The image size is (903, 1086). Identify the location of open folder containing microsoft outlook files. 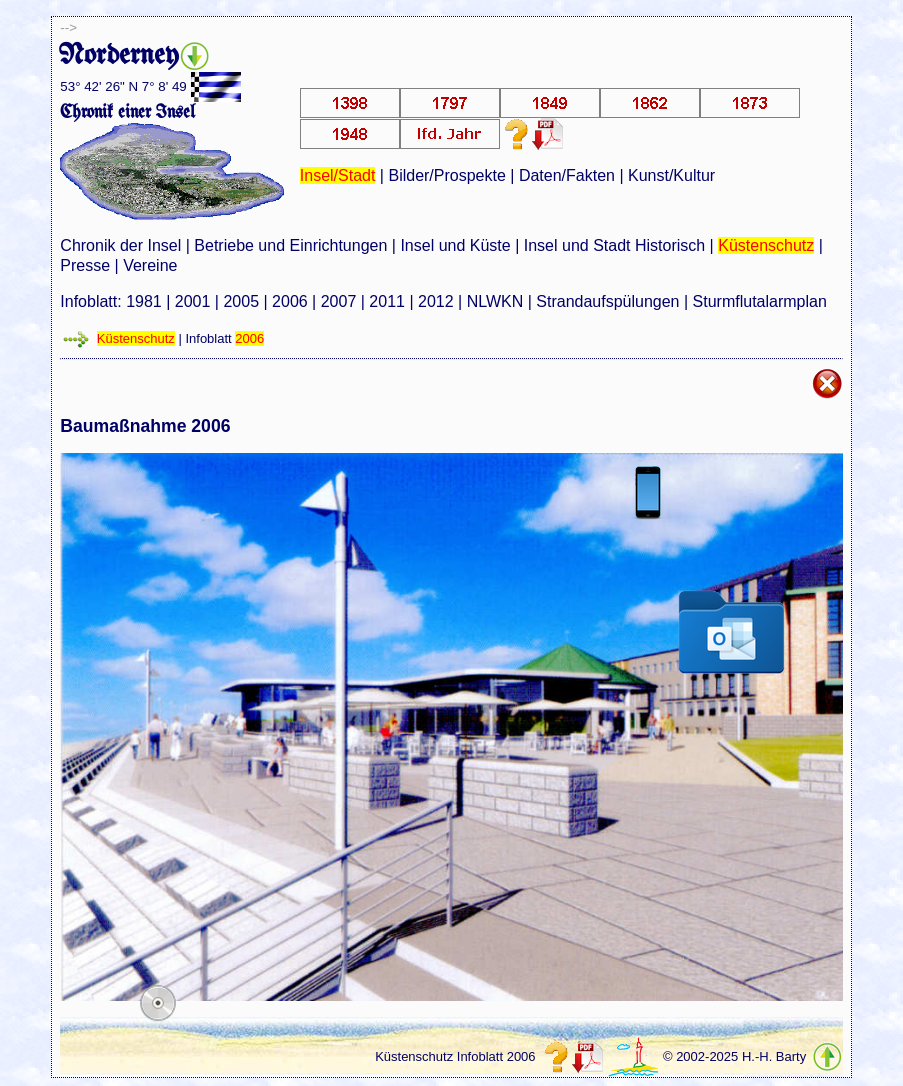
(731, 635).